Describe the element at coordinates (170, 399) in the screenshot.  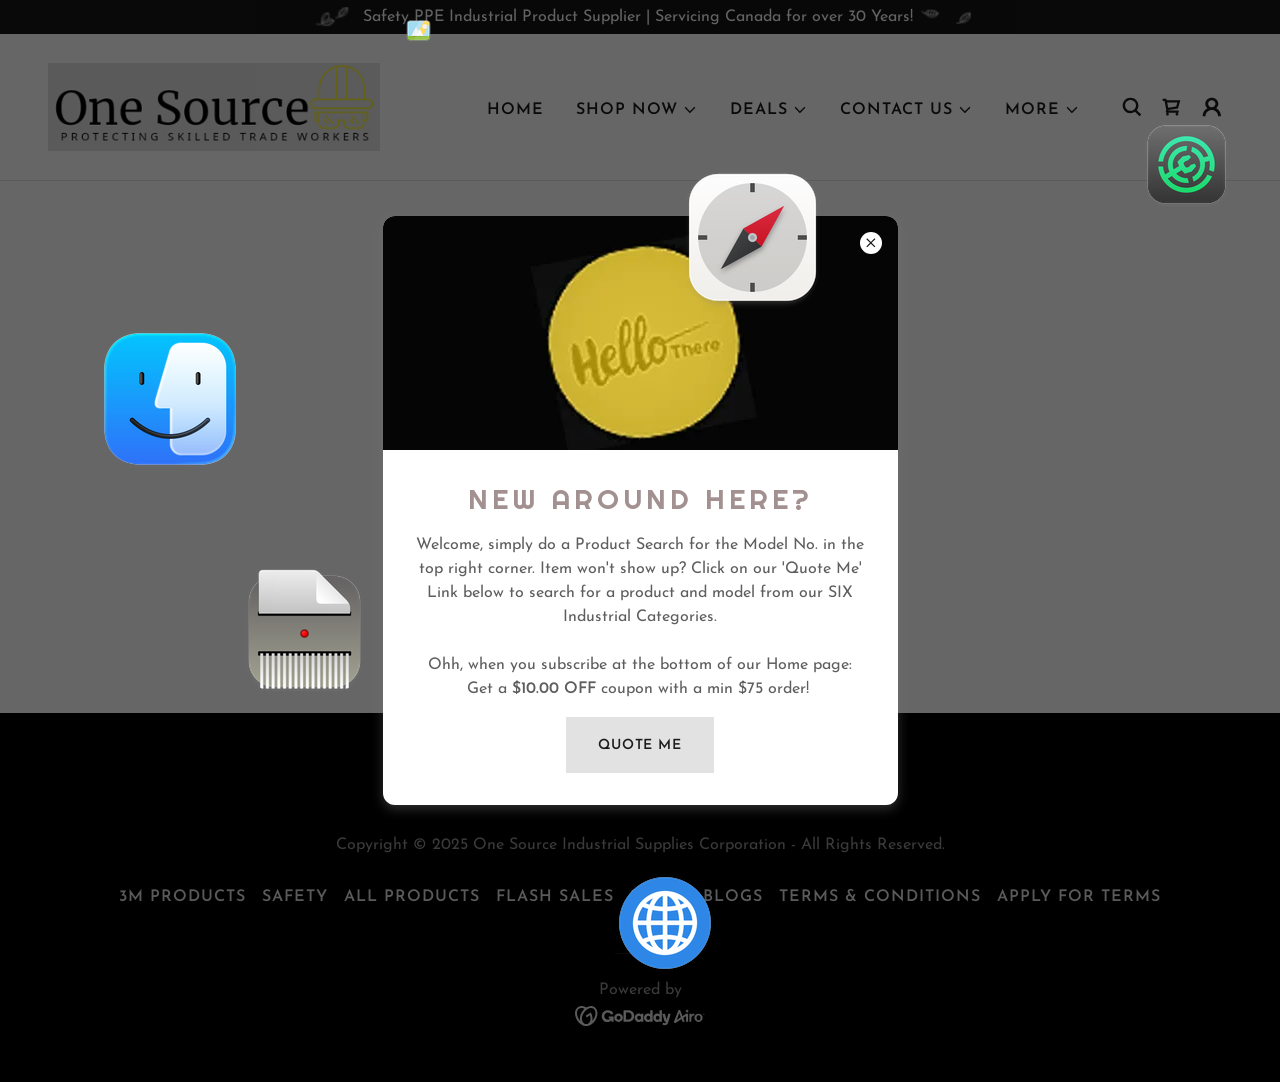
I see `open Finder to browse files and folders` at that location.